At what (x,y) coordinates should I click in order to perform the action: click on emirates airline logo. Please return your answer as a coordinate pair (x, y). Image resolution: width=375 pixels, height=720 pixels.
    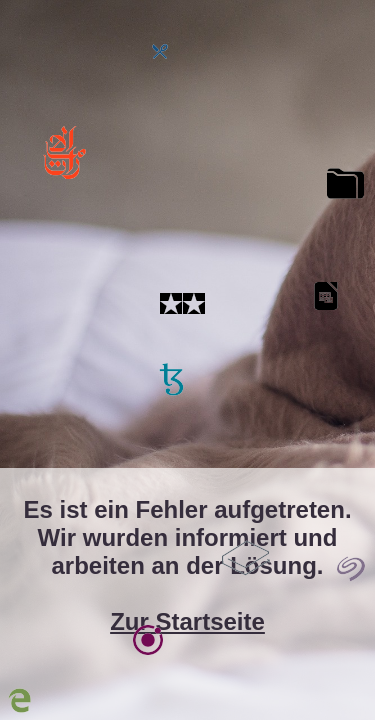
    Looking at the image, I should click on (64, 152).